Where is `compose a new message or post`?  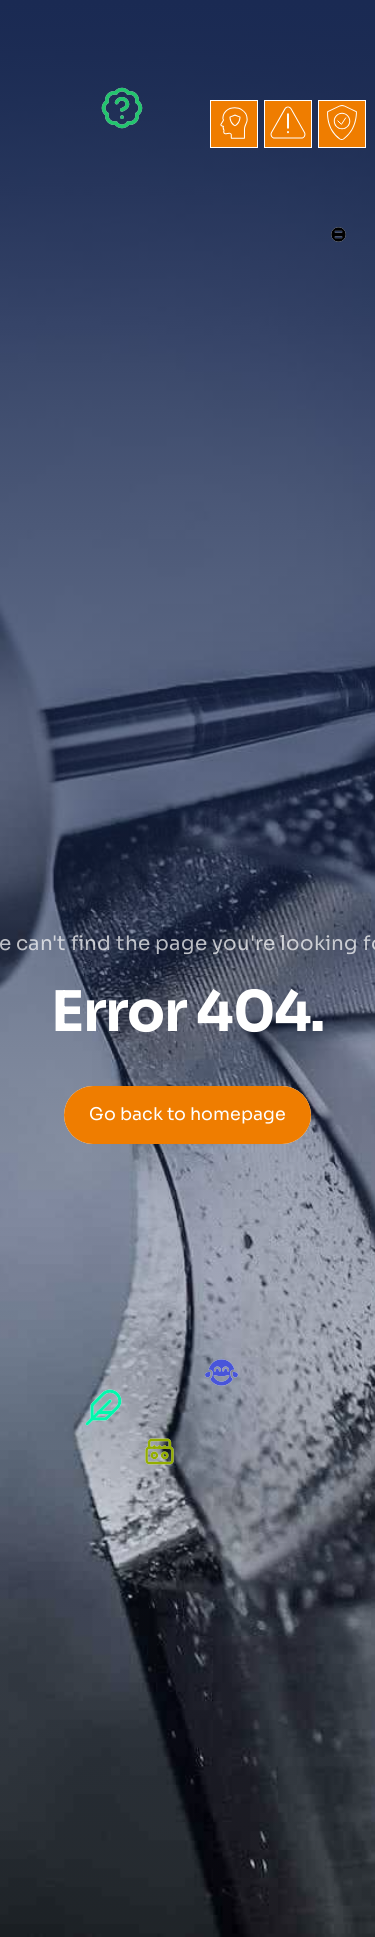 compose a new message or post is located at coordinates (103, 1407).